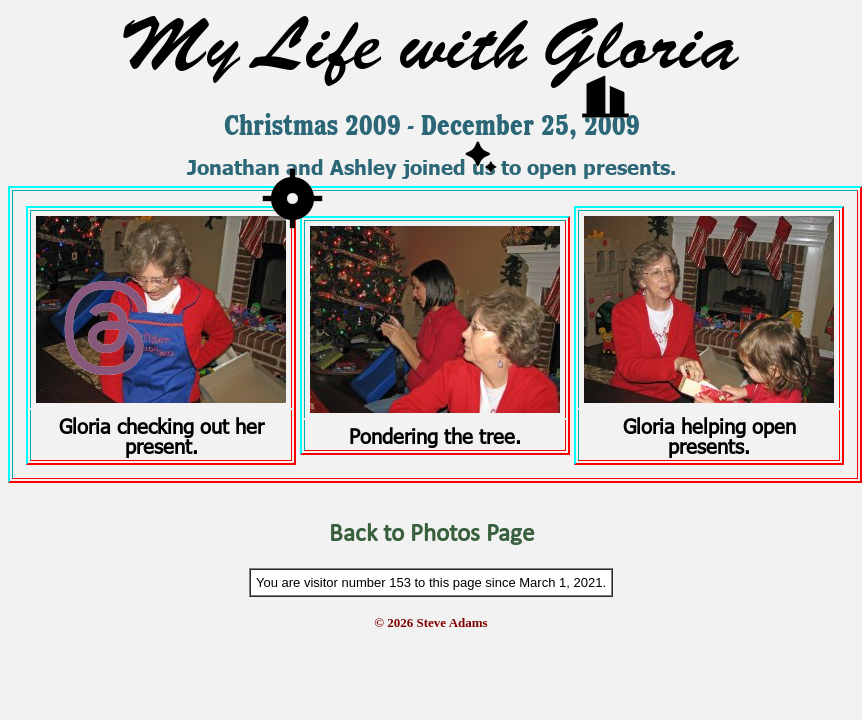 The image size is (862, 720). I want to click on open Google Bard AI assistant, so click(481, 157).